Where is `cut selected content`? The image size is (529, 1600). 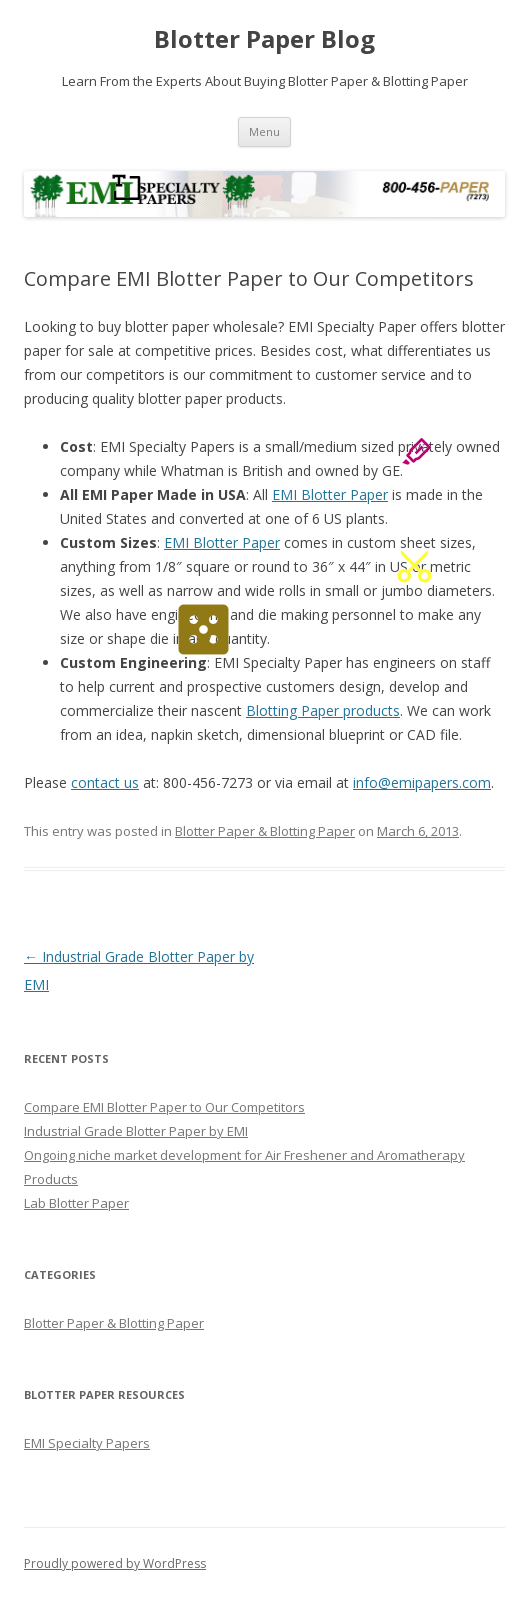 cut selected content is located at coordinates (414, 565).